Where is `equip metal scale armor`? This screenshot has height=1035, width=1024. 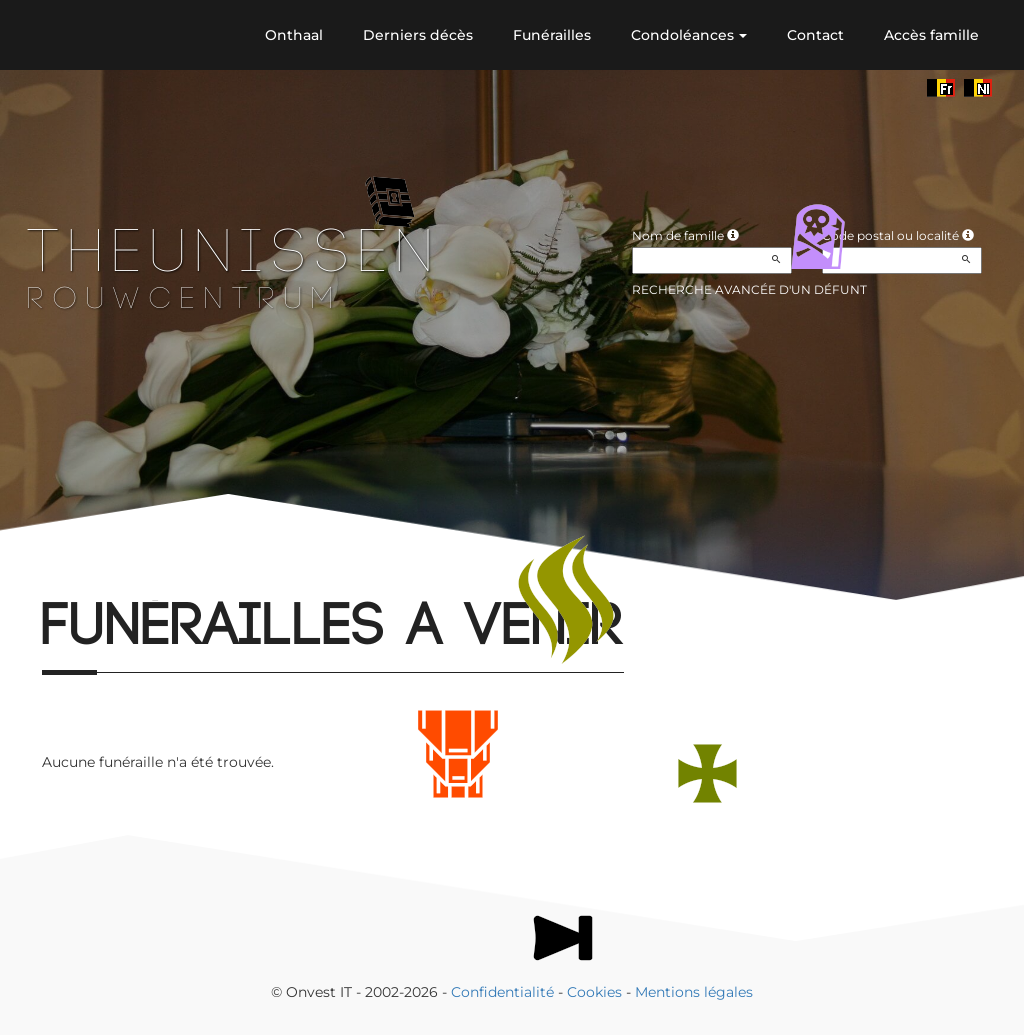
equip metal scale armor is located at coordinates (458, 754).